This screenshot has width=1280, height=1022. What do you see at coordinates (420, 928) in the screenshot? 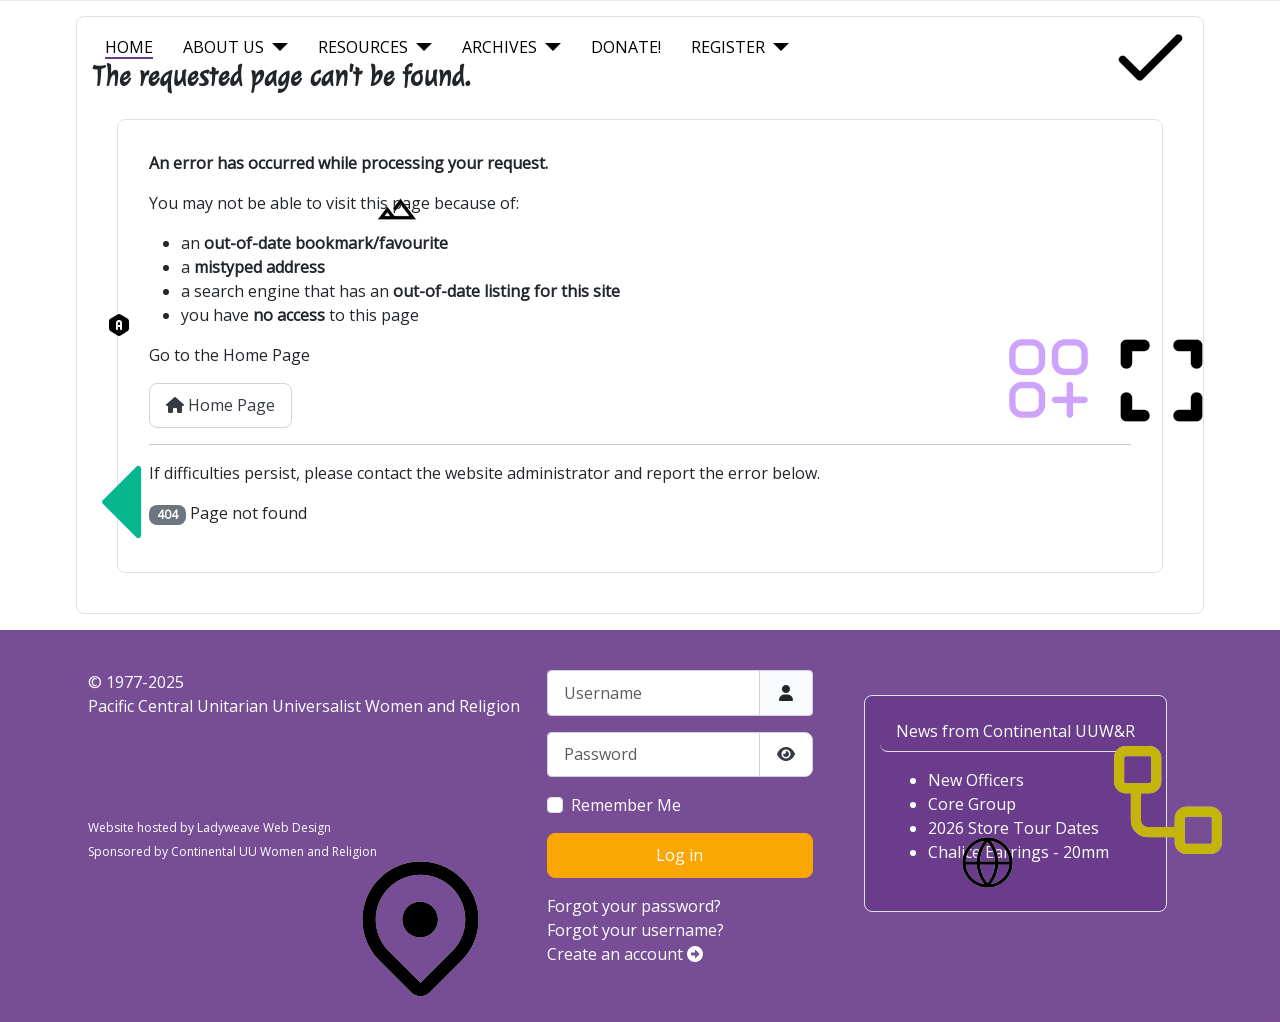
I see `view or set your current location` at bounding box center [420, 928].